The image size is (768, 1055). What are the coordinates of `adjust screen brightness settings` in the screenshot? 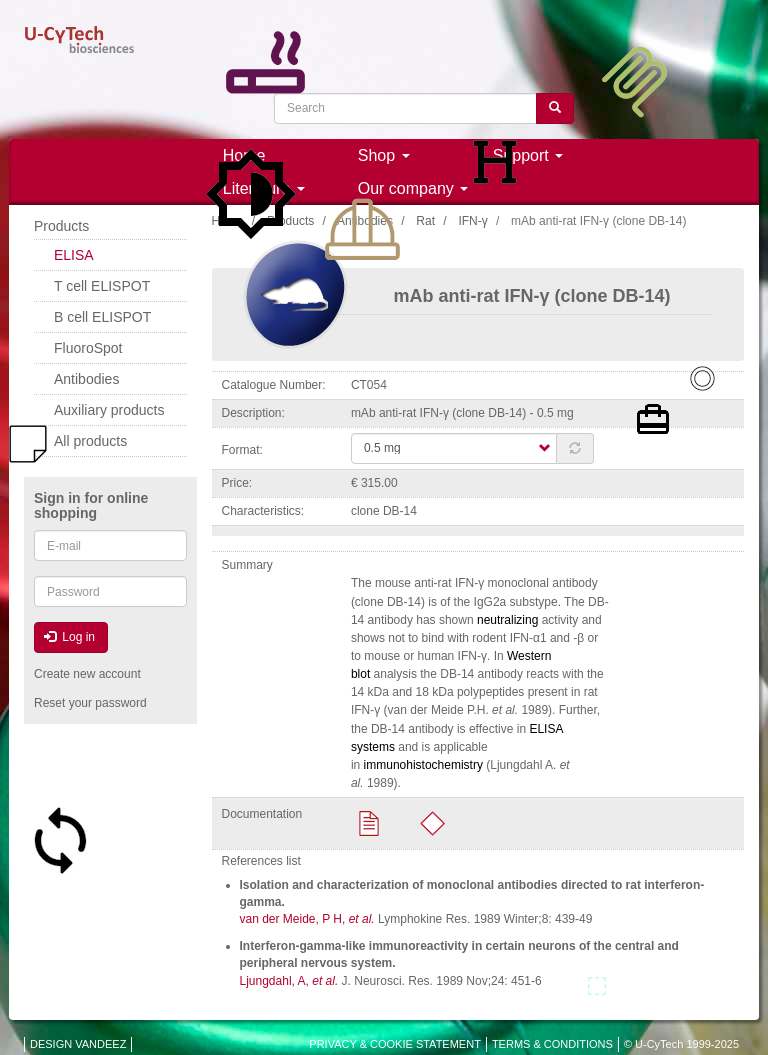 It's located at (251, 194).